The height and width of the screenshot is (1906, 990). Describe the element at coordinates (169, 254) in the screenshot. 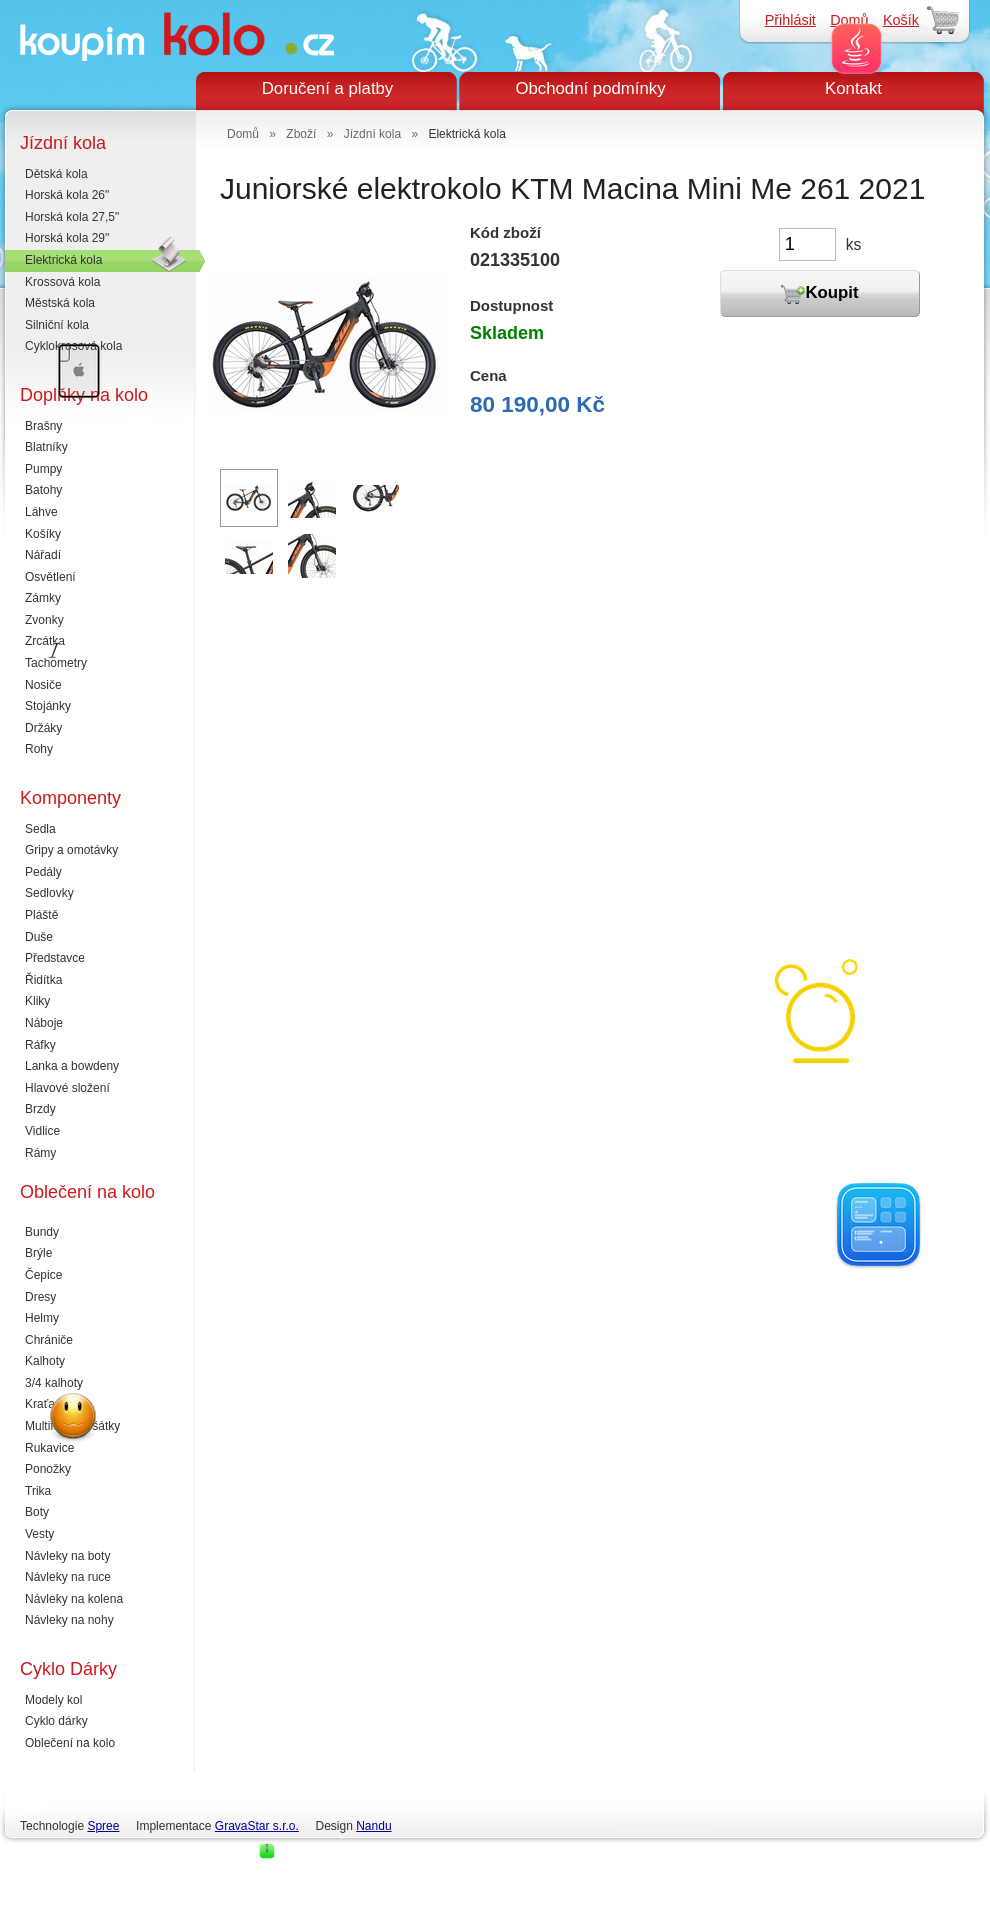

I see `run an AppleScript applet` at that location.